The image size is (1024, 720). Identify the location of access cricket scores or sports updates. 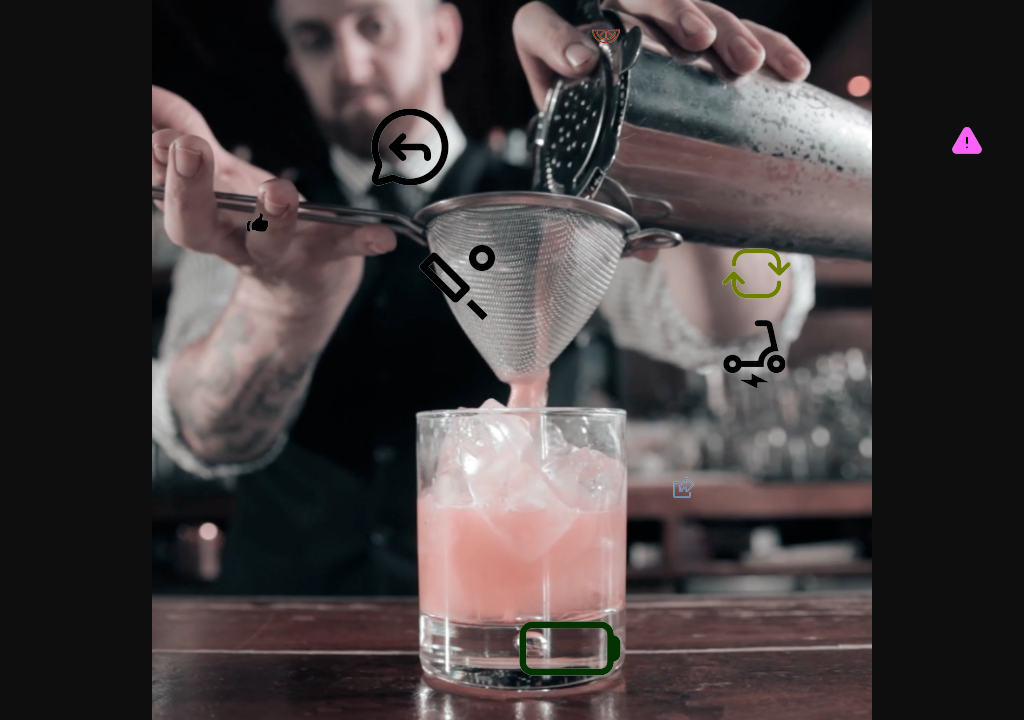
(457, 282).